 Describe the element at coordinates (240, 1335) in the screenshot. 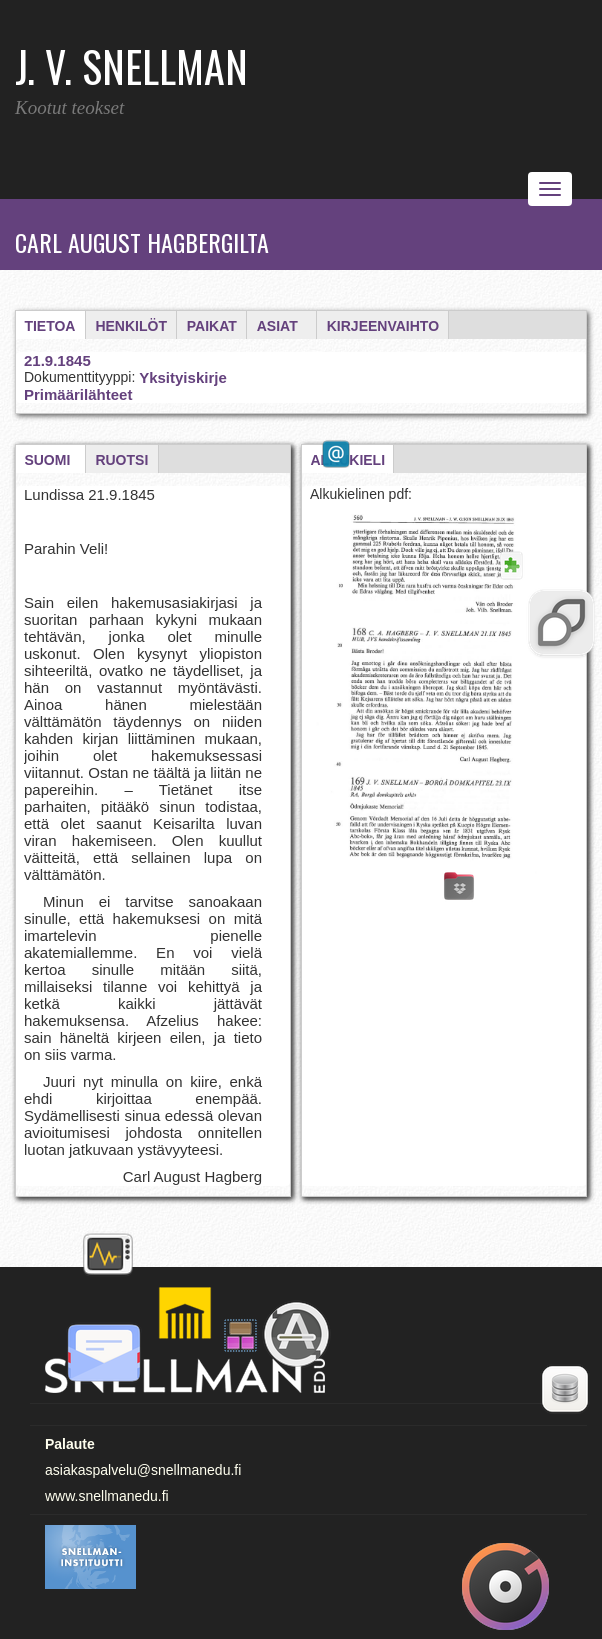

I see `select all items in the current view` at that location.